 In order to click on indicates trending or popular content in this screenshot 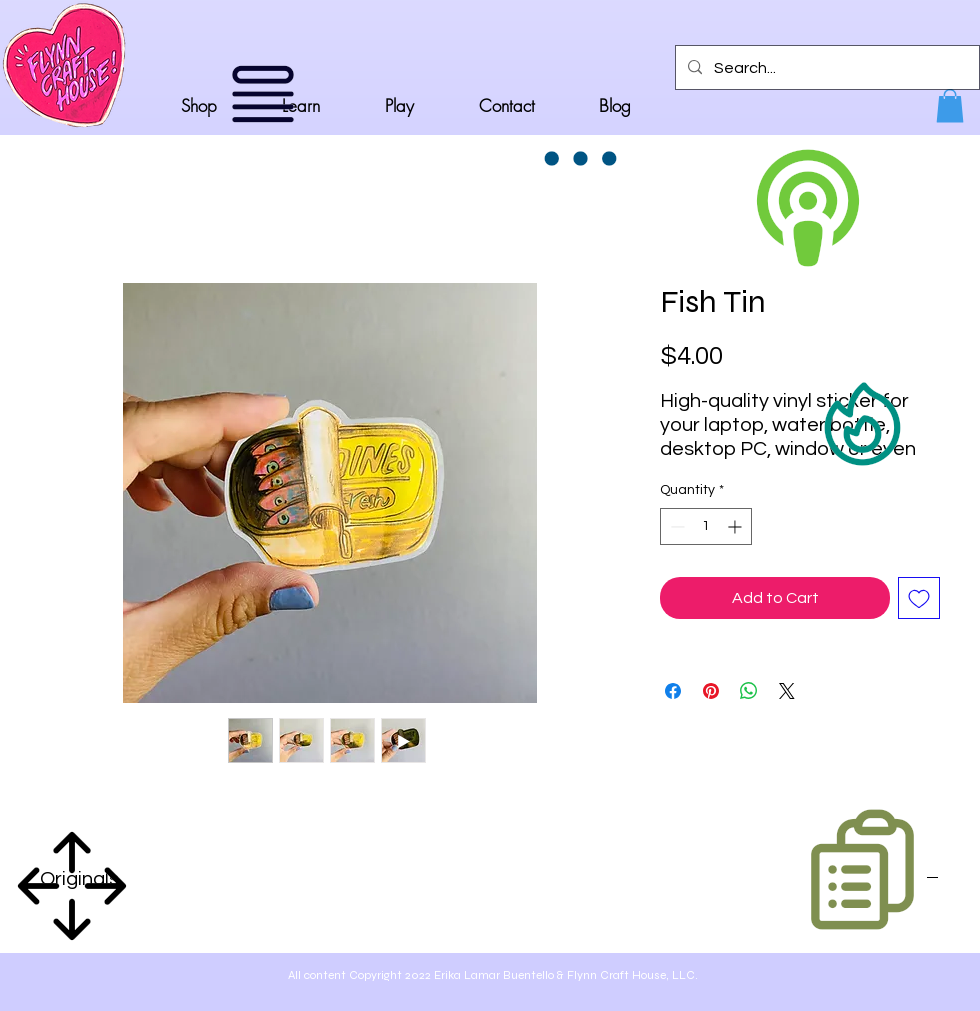, I will do `click(862, 424)`.